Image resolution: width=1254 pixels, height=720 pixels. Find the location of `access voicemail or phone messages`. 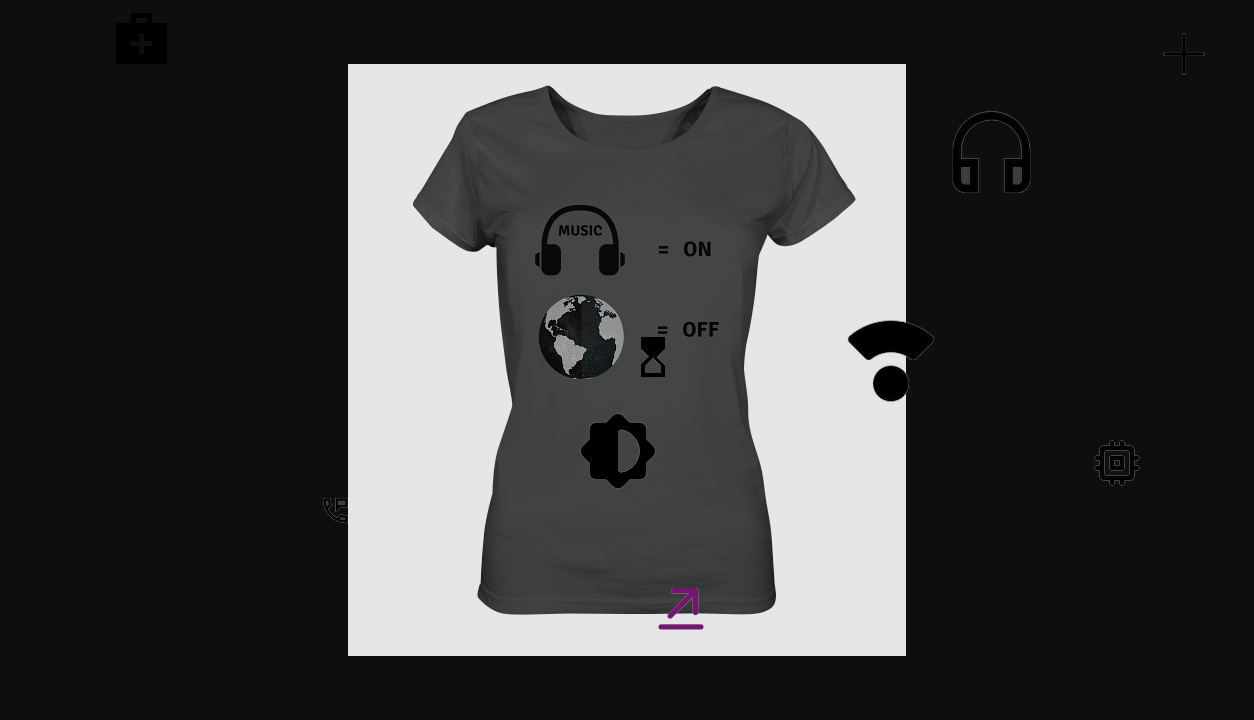

access voicemail or phone messages is located at coordinates (335, 510).